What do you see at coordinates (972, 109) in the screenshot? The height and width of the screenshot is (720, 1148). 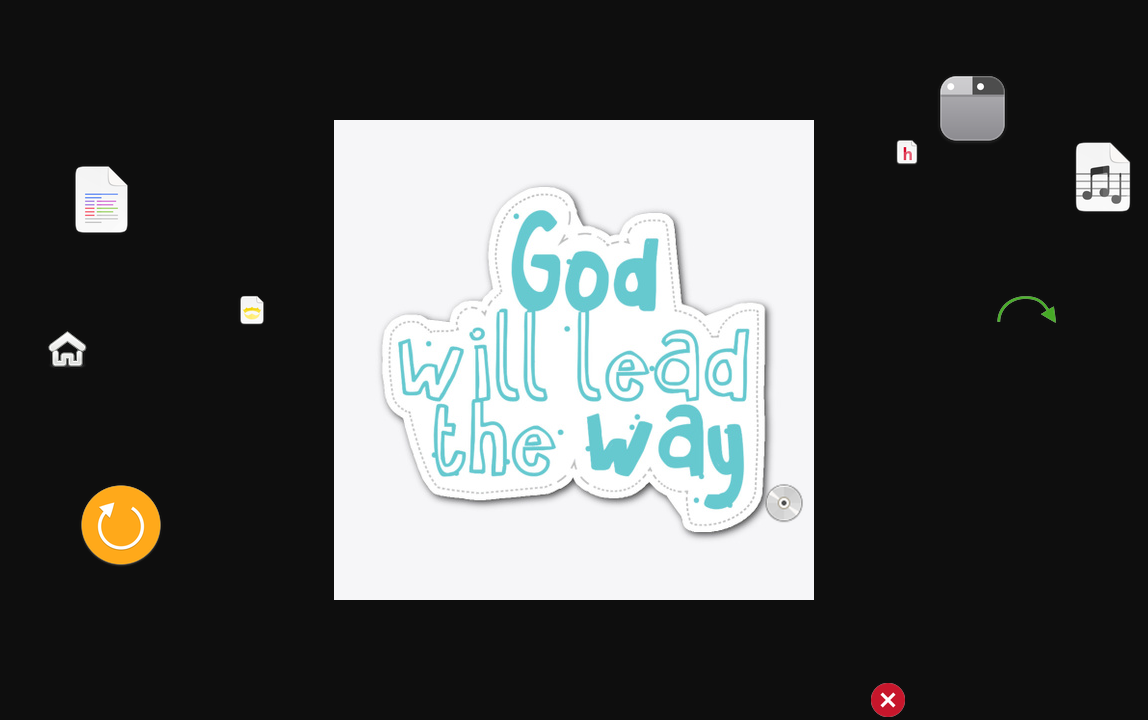 I see `open tabs preferences in system settings` at bounding box center [972, 109].